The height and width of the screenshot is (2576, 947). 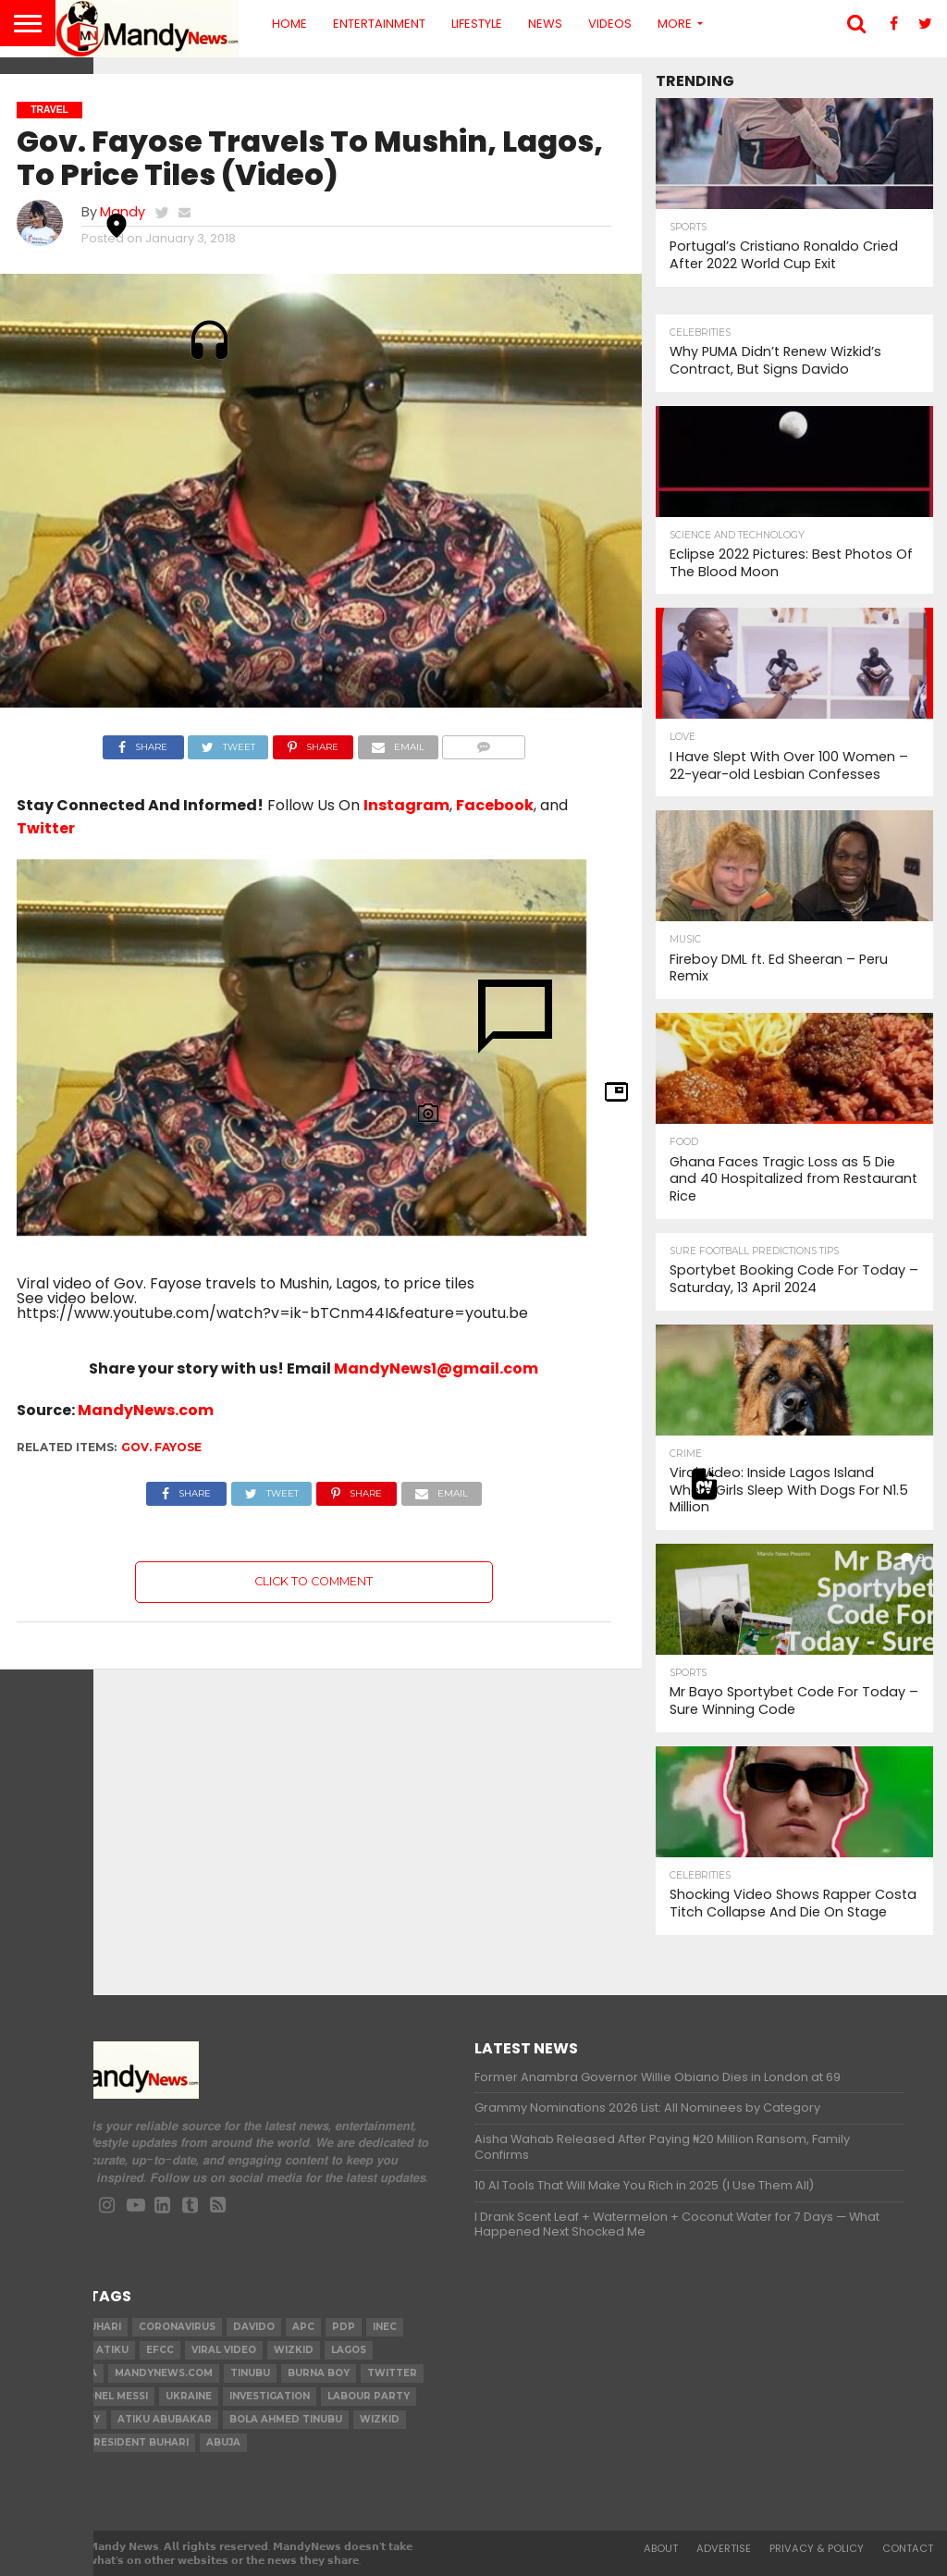 What do you see at coordinates (117, 226) in the screenshot?
I see `view or set a location on the map` at bounding box center [117, 226].